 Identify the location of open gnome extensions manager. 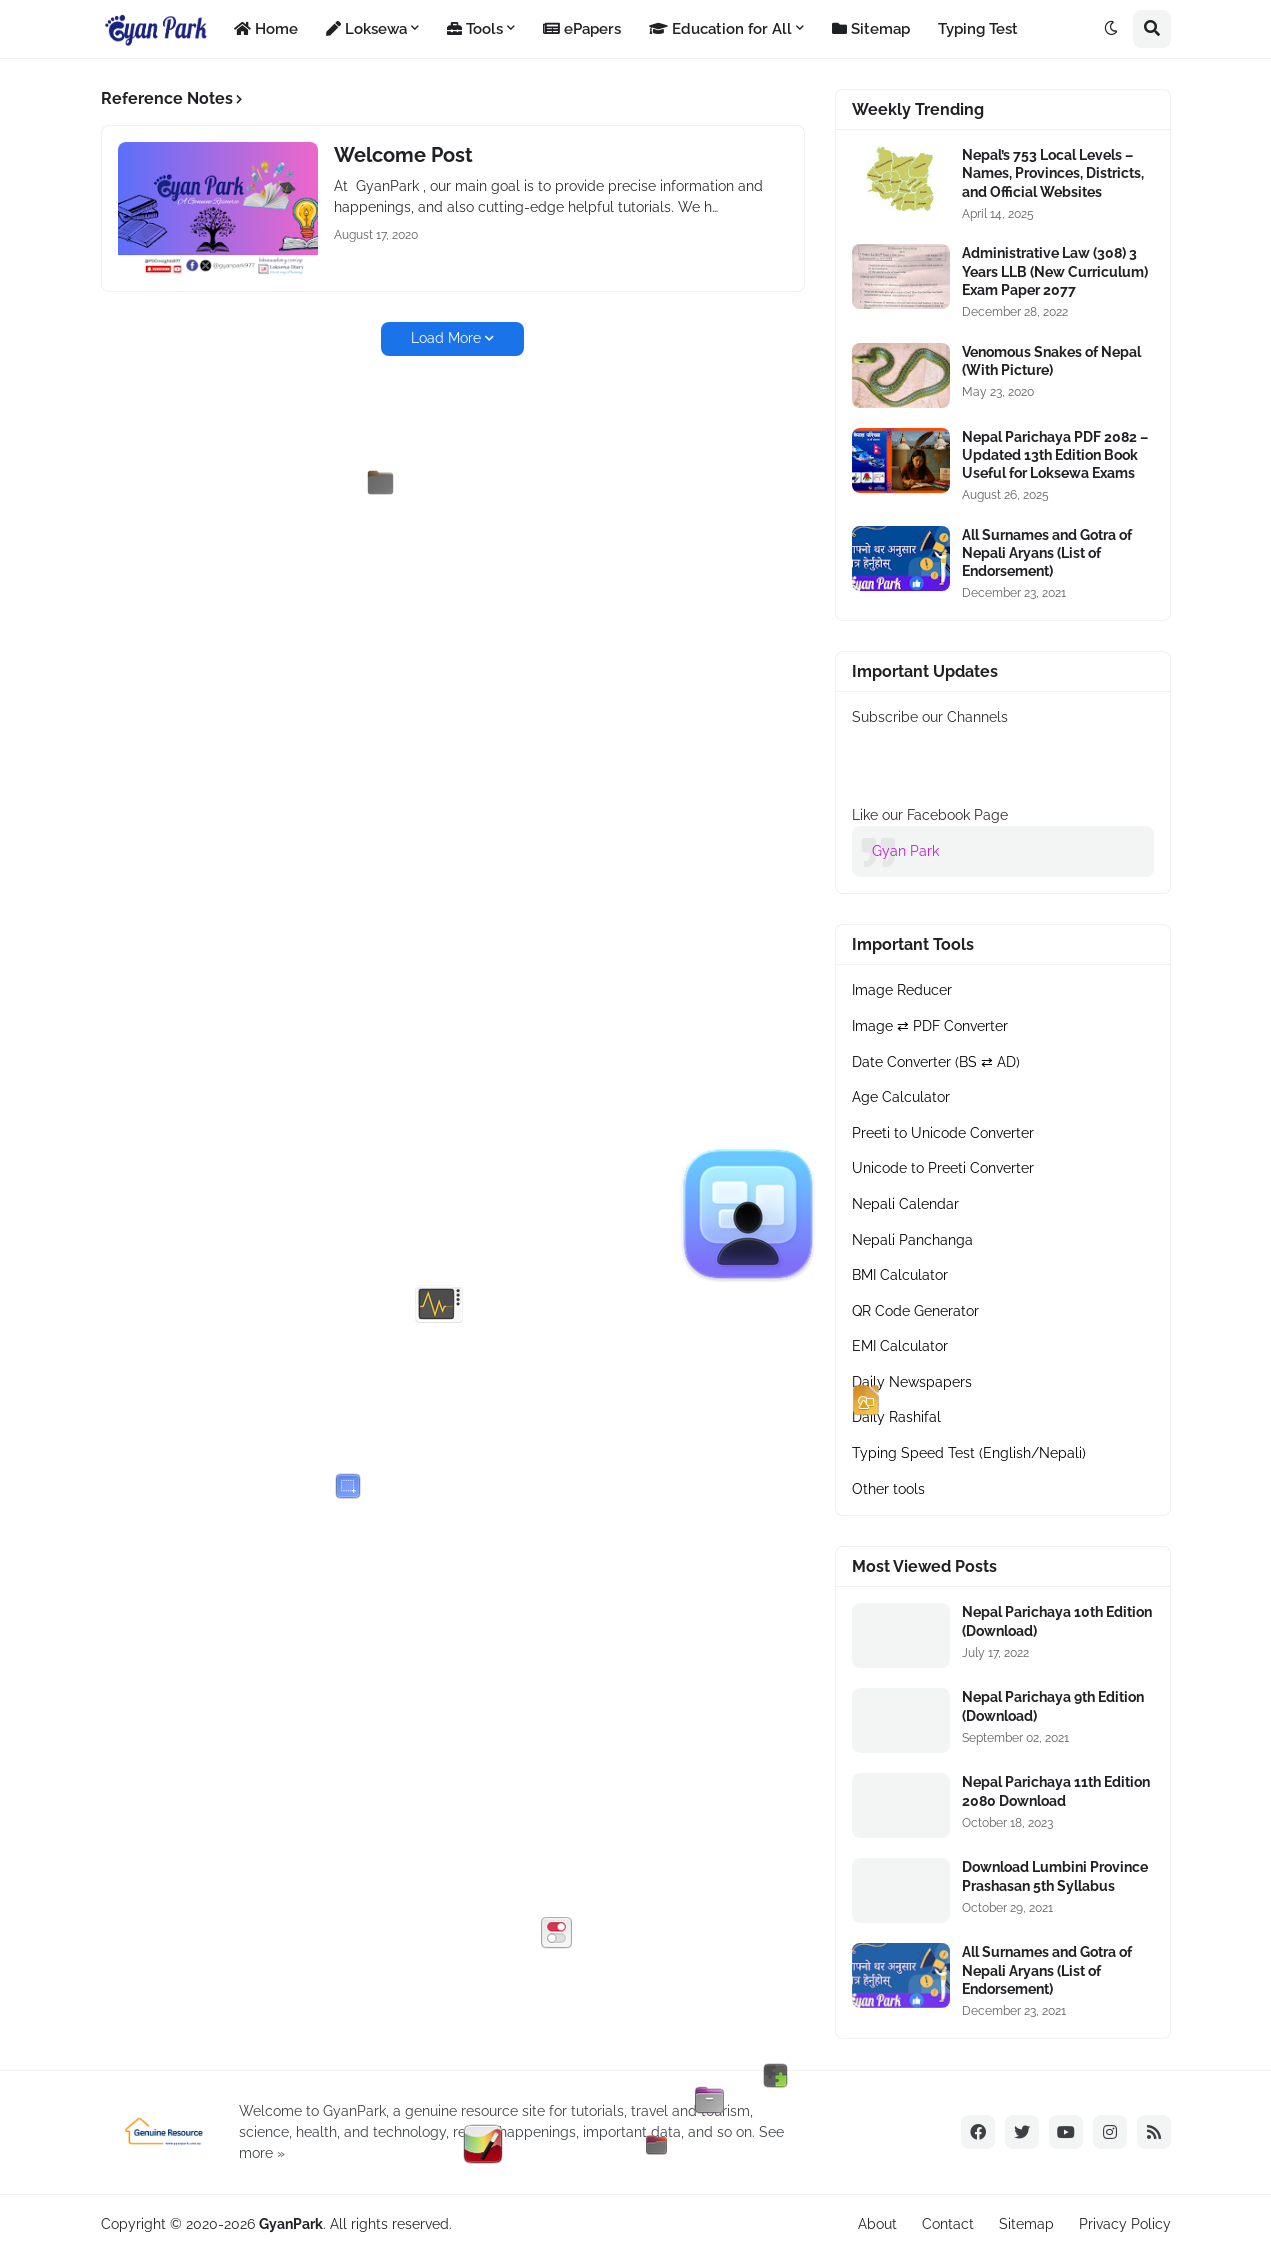
(775, 2075).